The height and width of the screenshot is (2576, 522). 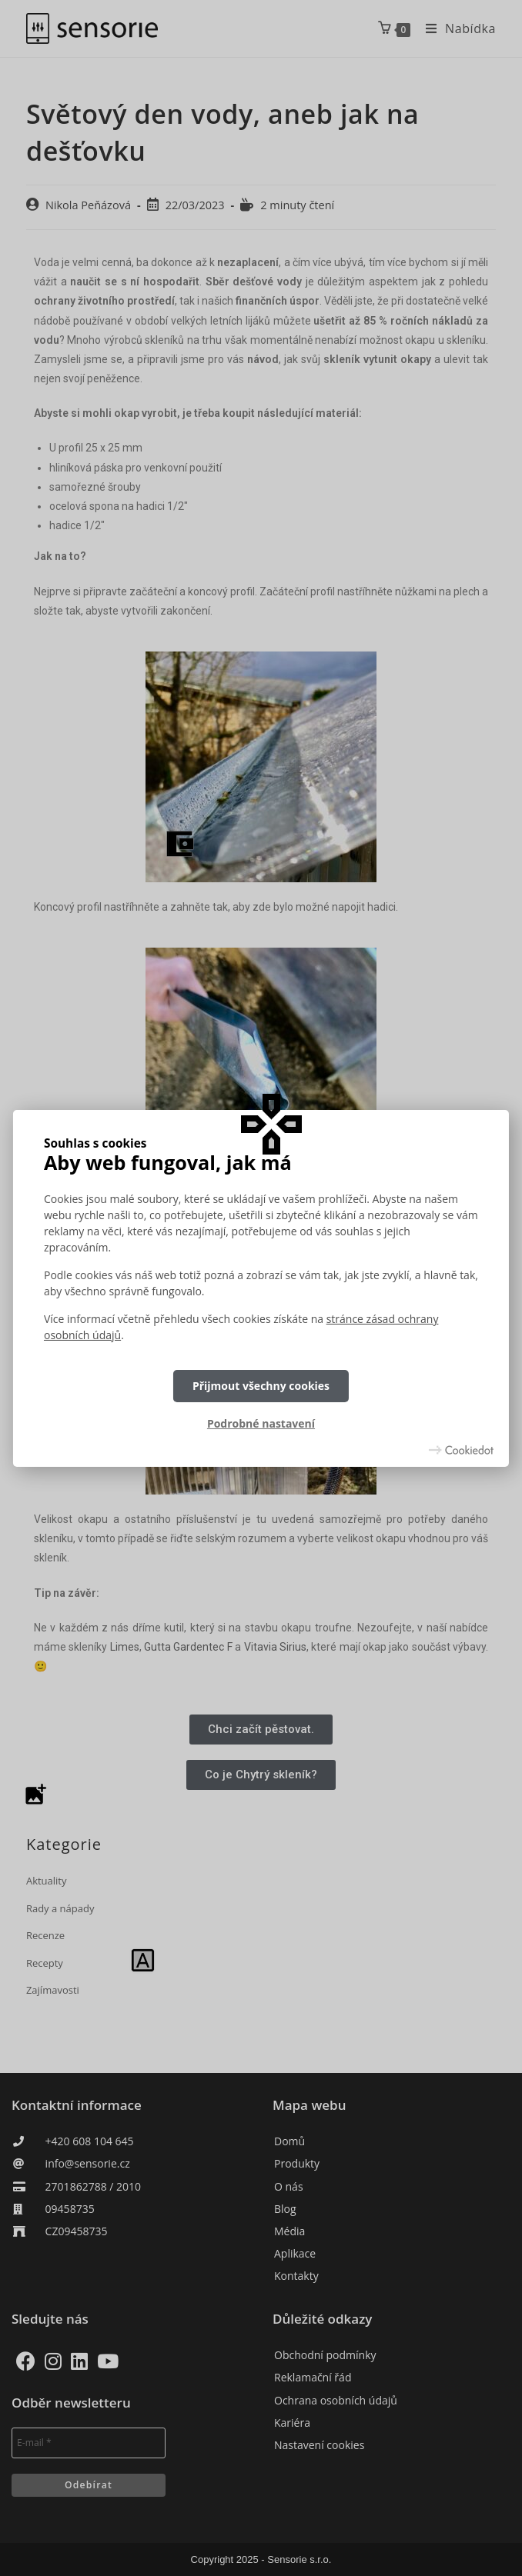 What do you see at coordinates (271, 1124) in the screenshot?
I see `access gaming features or settings` at bounding box center [271, 1124].